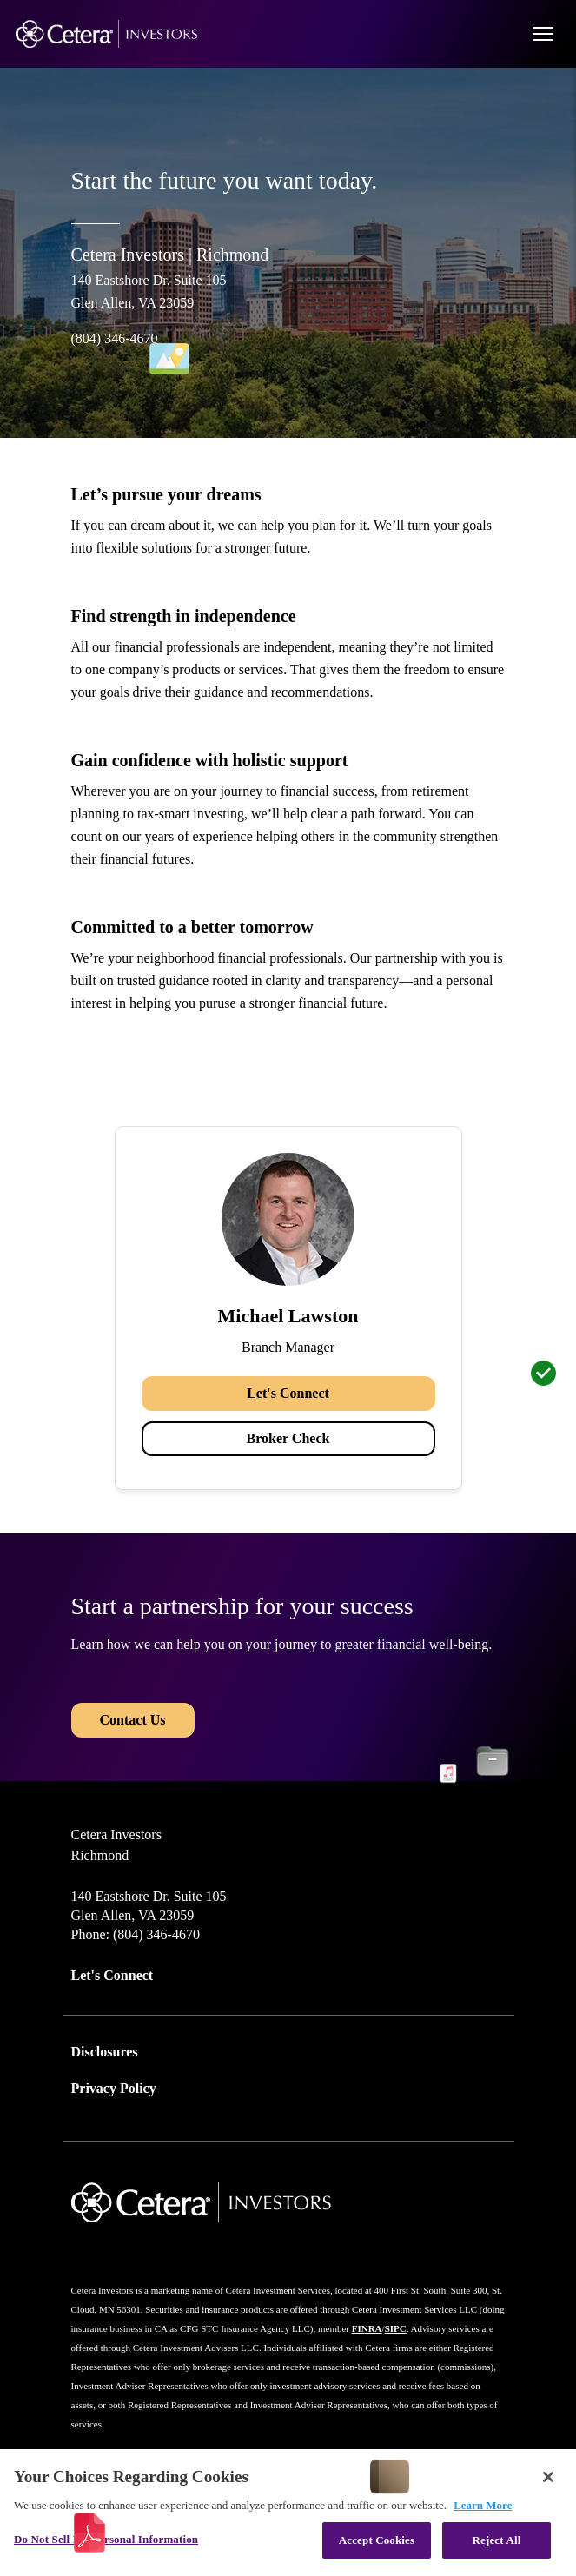 Image resolution: width=576 pixels, height=2576 pixels. I want to click on open graphics applications folder, so click(169, 359).